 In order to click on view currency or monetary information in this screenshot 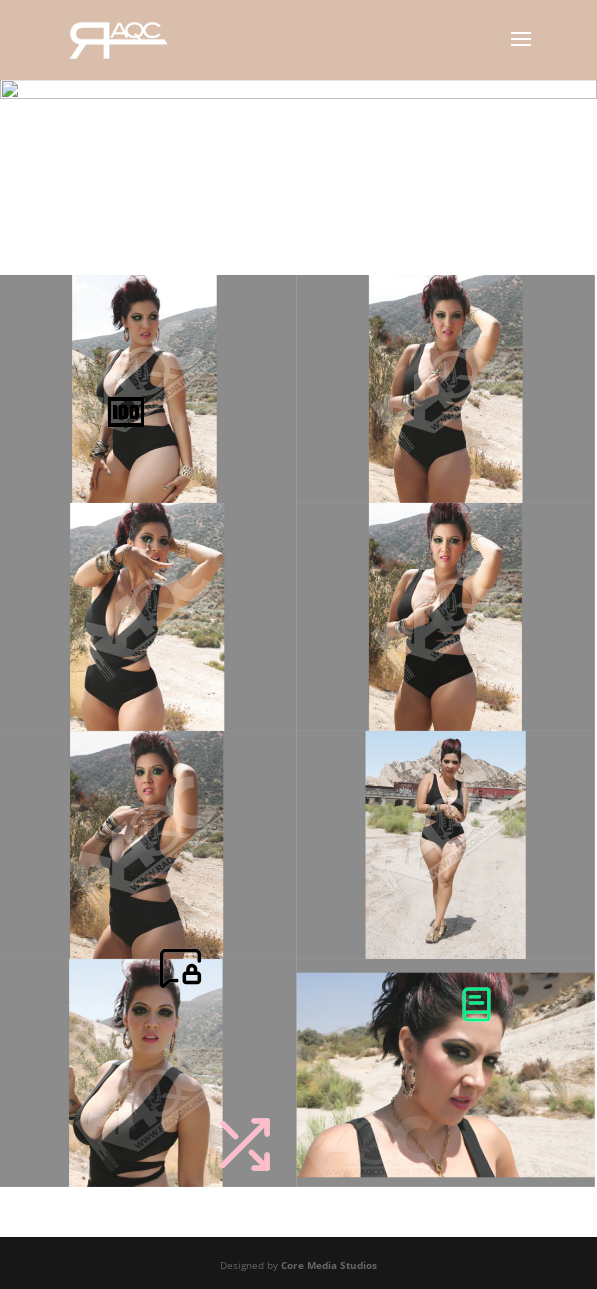, I will do `click(126, 412)`.